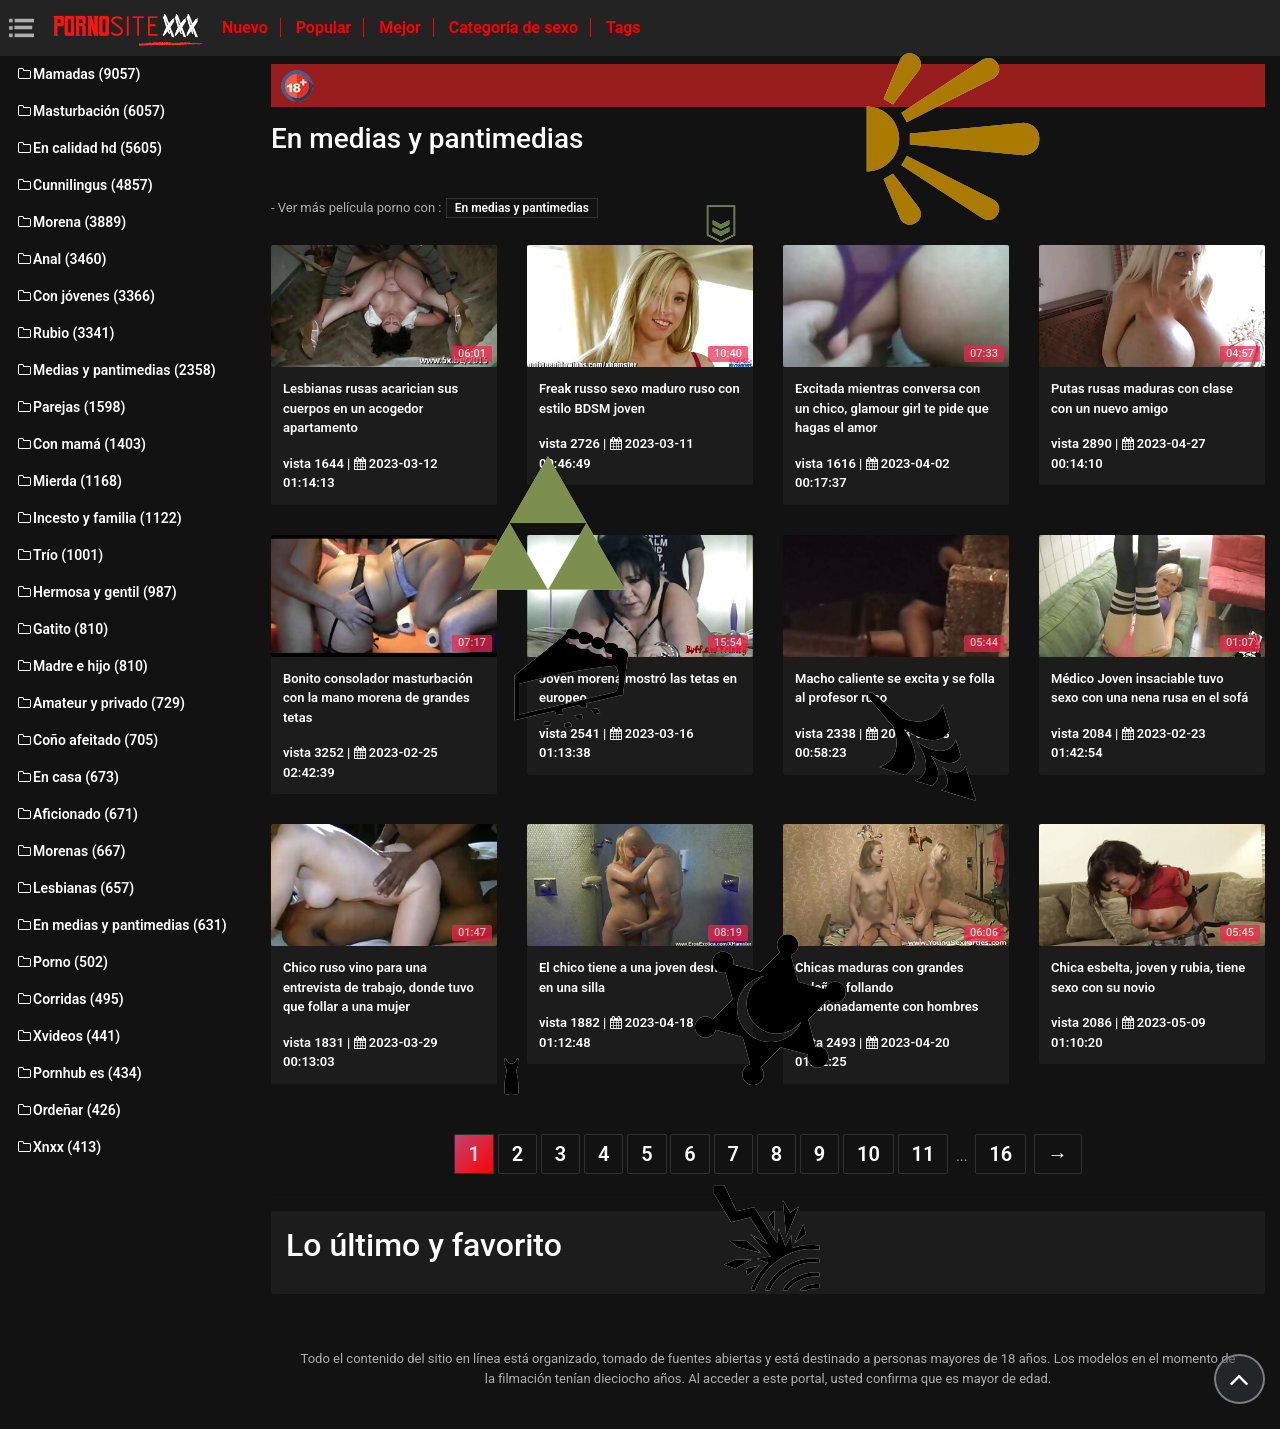 This screenshot has width=1280, height=1429. What do you see at coordinates (511, 1076) in the screenshot?
I see `browse women's clothing or dresses` at bounding box center [511, 1076].